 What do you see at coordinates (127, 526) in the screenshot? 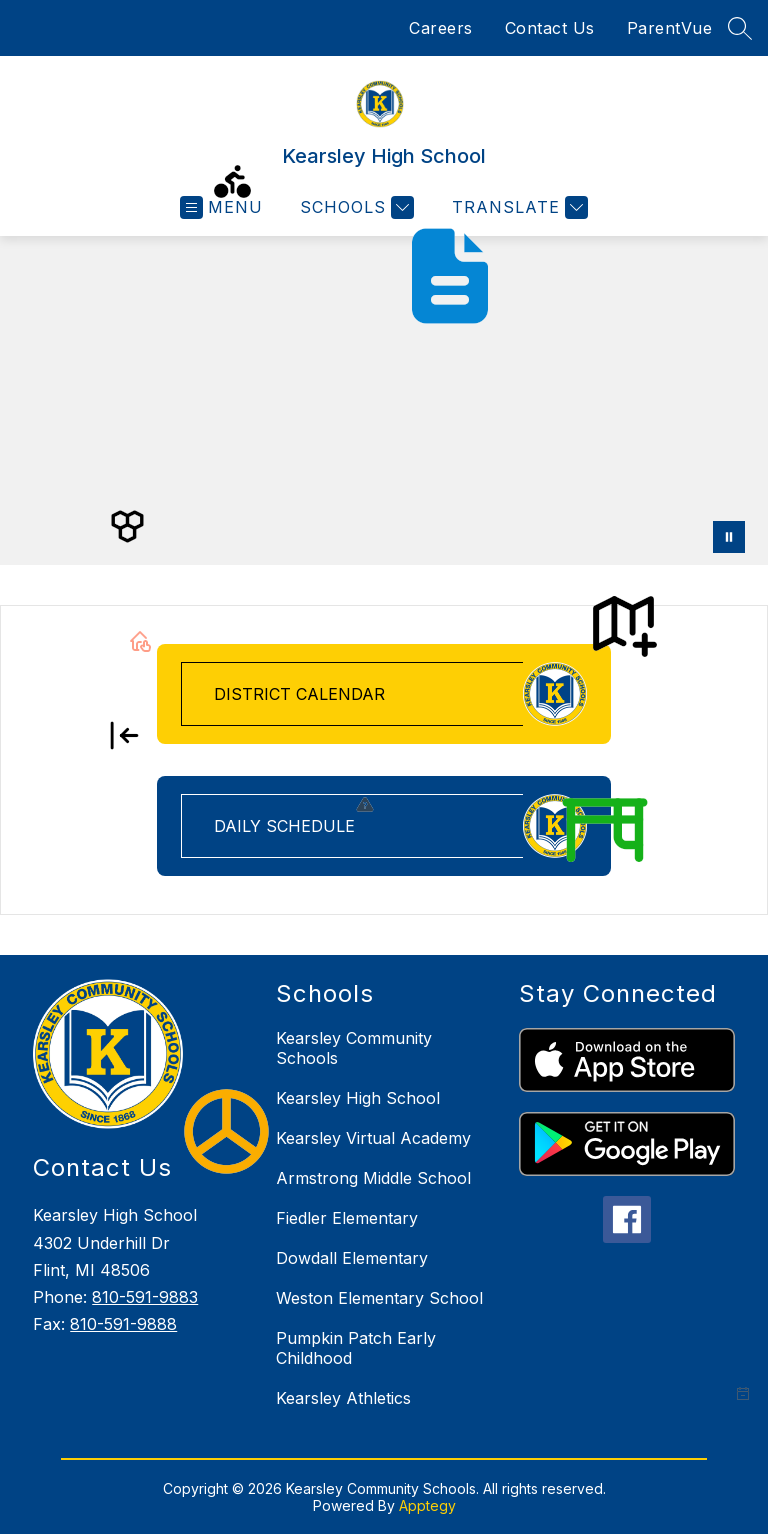
I see `view cell or grid layout` at bounding box center [127, 526].